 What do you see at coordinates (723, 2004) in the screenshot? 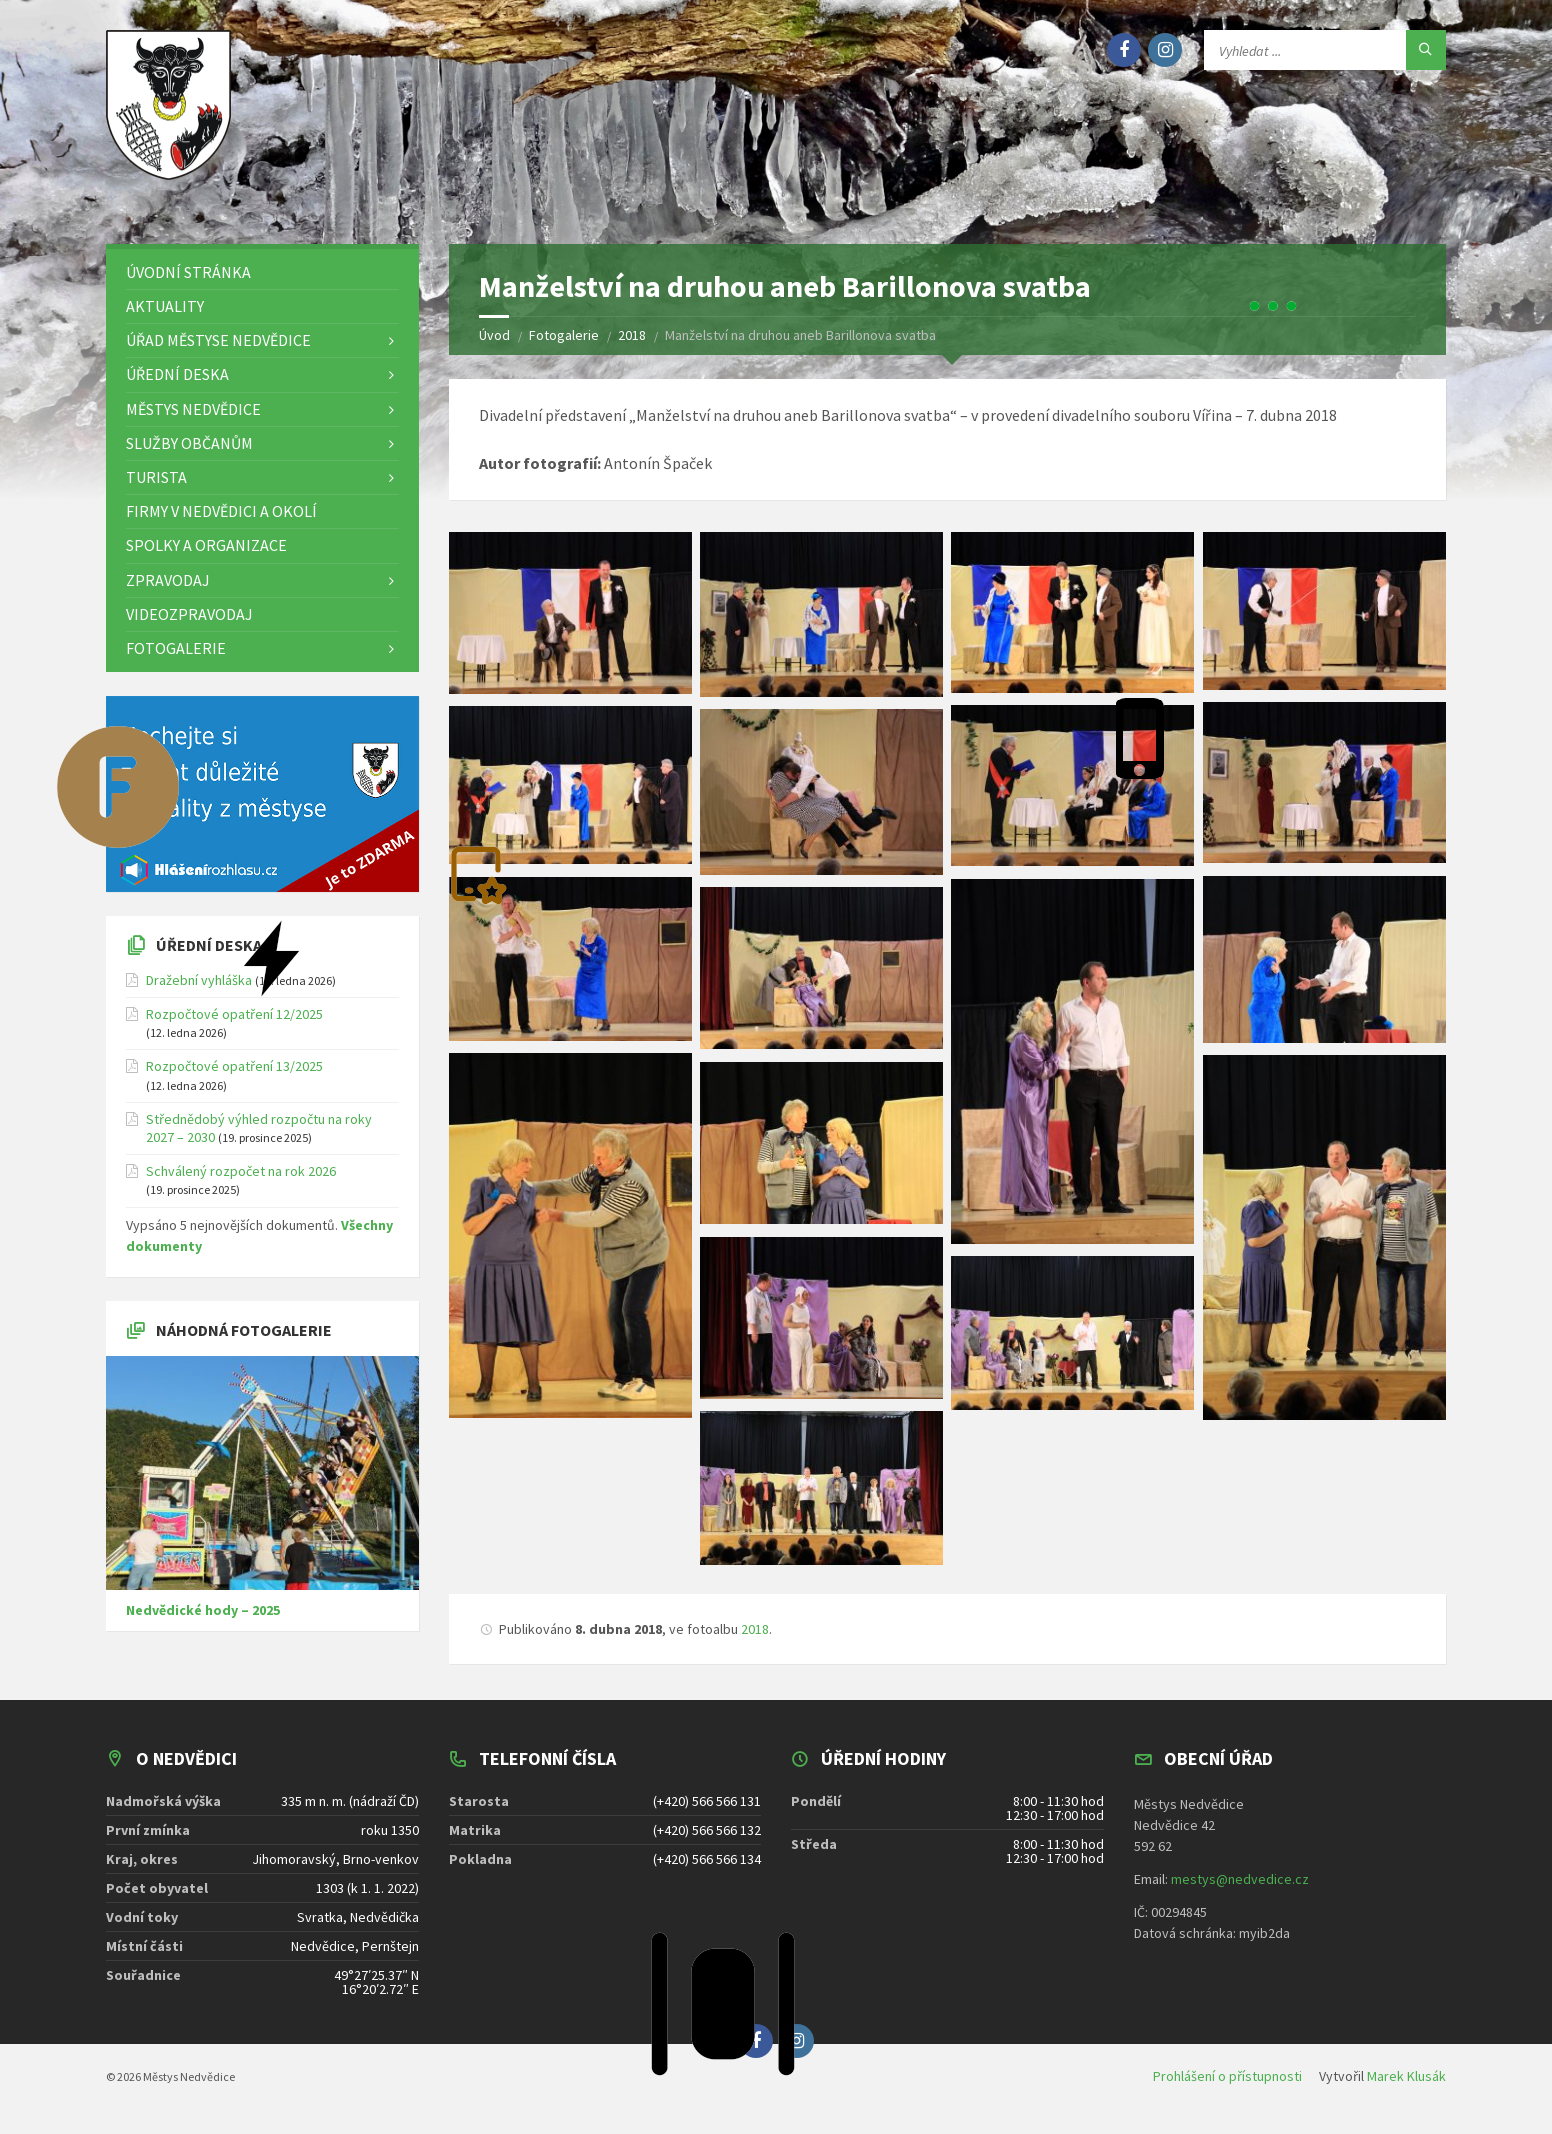
I see `distribute layers vertically with equal spacing` at bounding box center [723, 2004].